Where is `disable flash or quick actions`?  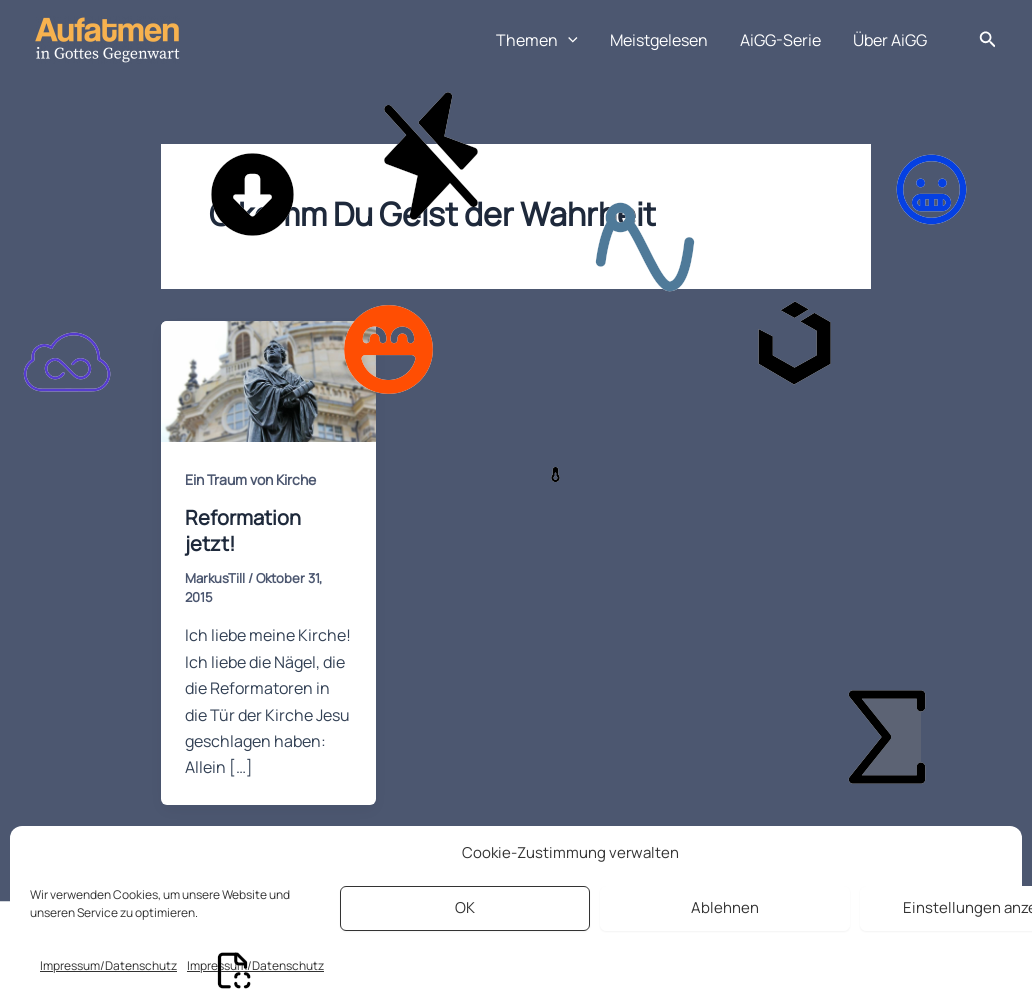
disable flash or quick actions is located at coordinates (431, 156).